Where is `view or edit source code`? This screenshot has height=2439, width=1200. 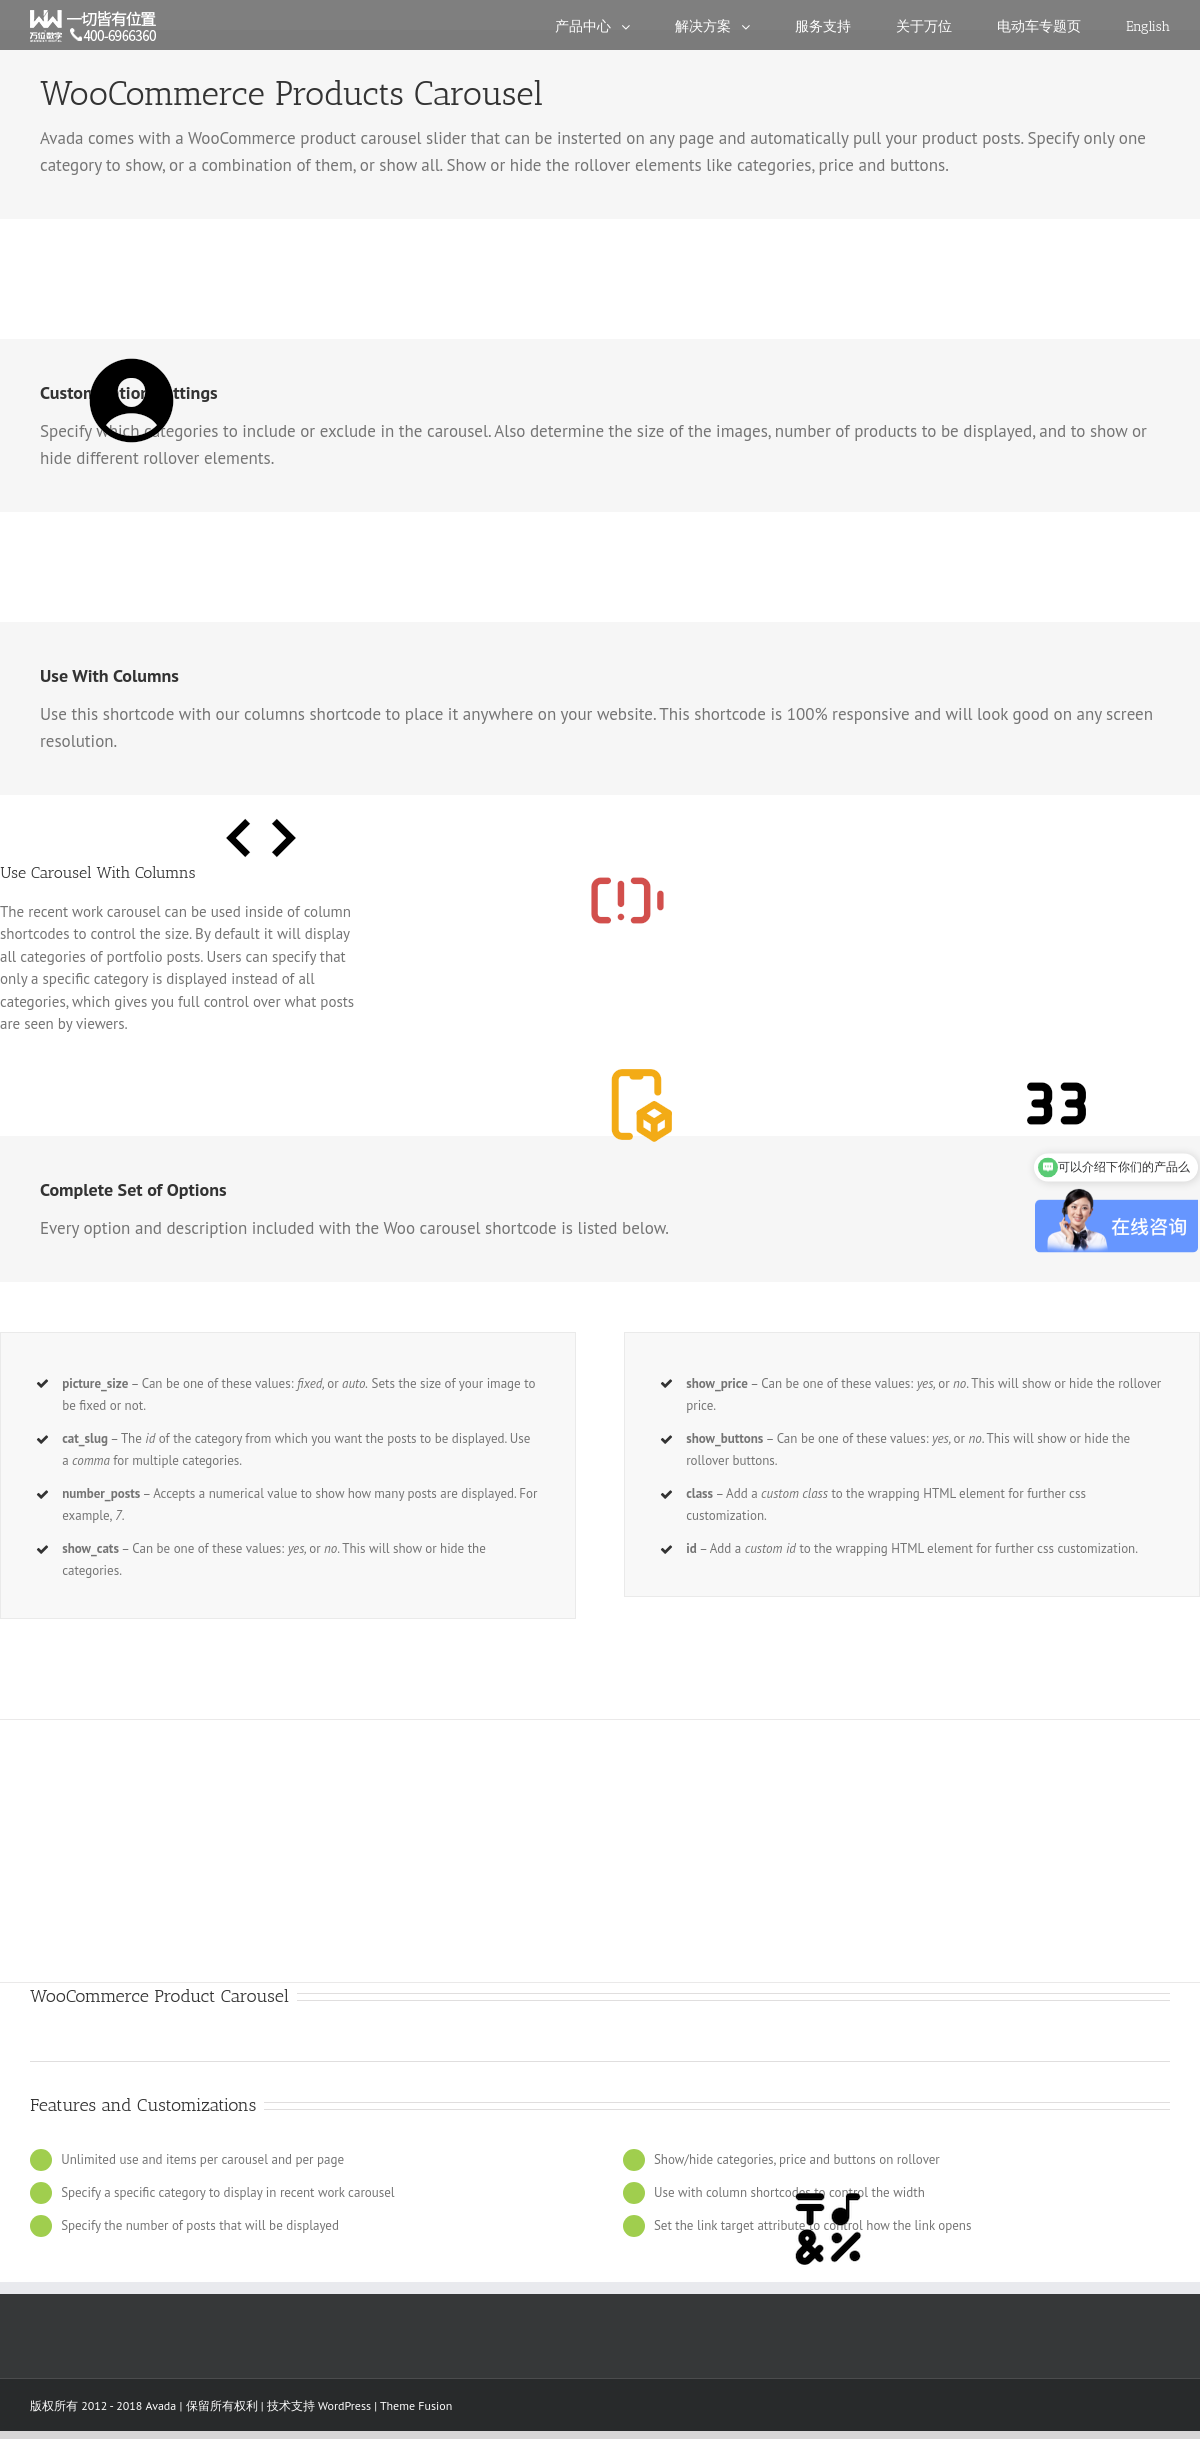
view or edit source code is located at coordinates (261, 838).